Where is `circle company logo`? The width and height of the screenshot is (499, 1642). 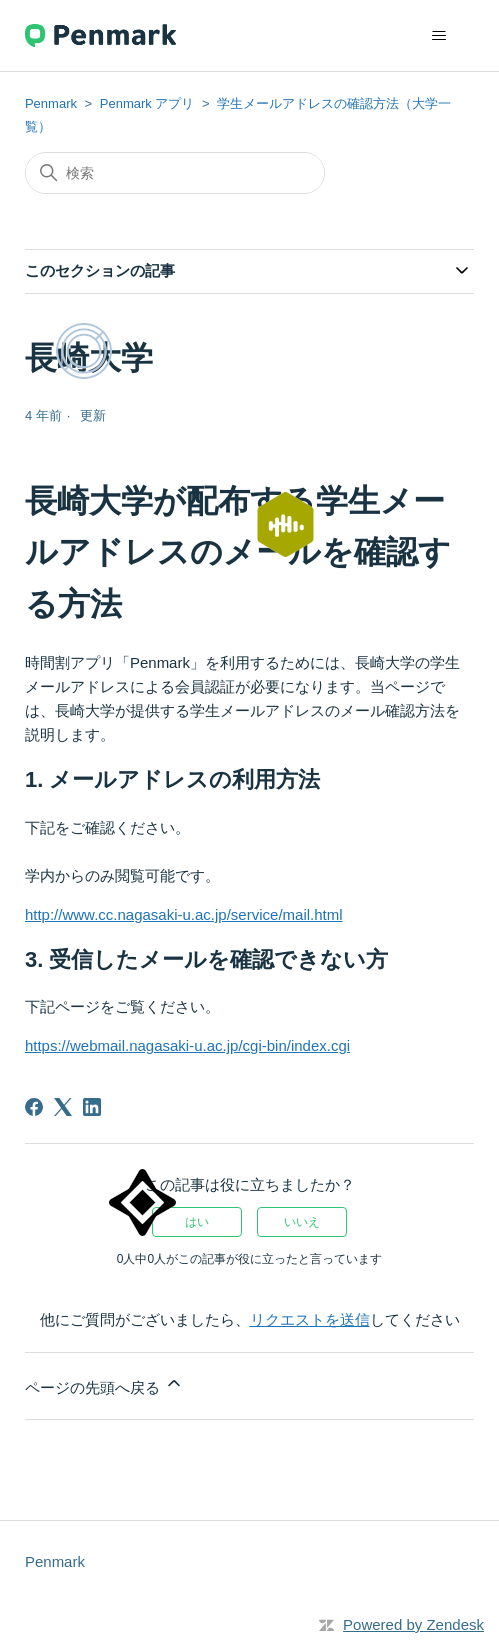 circle company logo is located at coordinates (84, 351).